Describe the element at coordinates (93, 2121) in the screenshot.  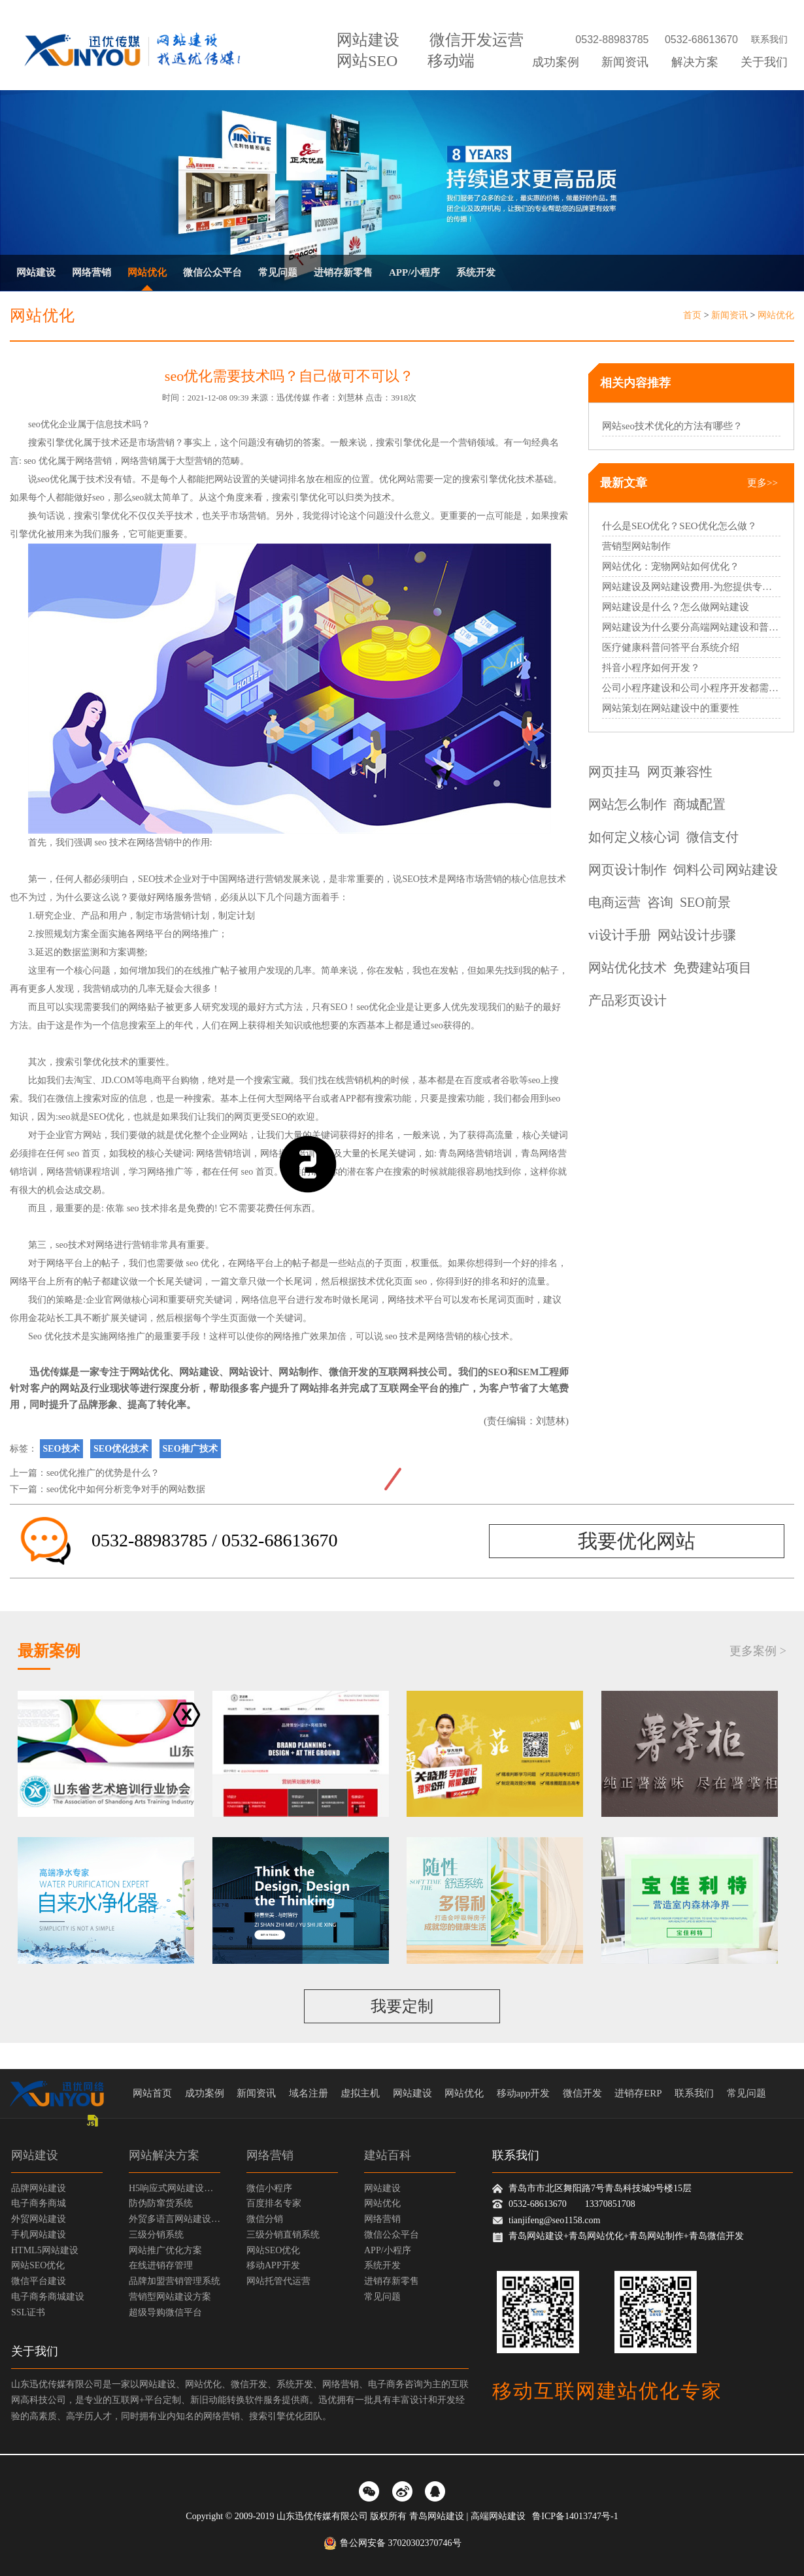
I see `javascript file type indicator` at that location.